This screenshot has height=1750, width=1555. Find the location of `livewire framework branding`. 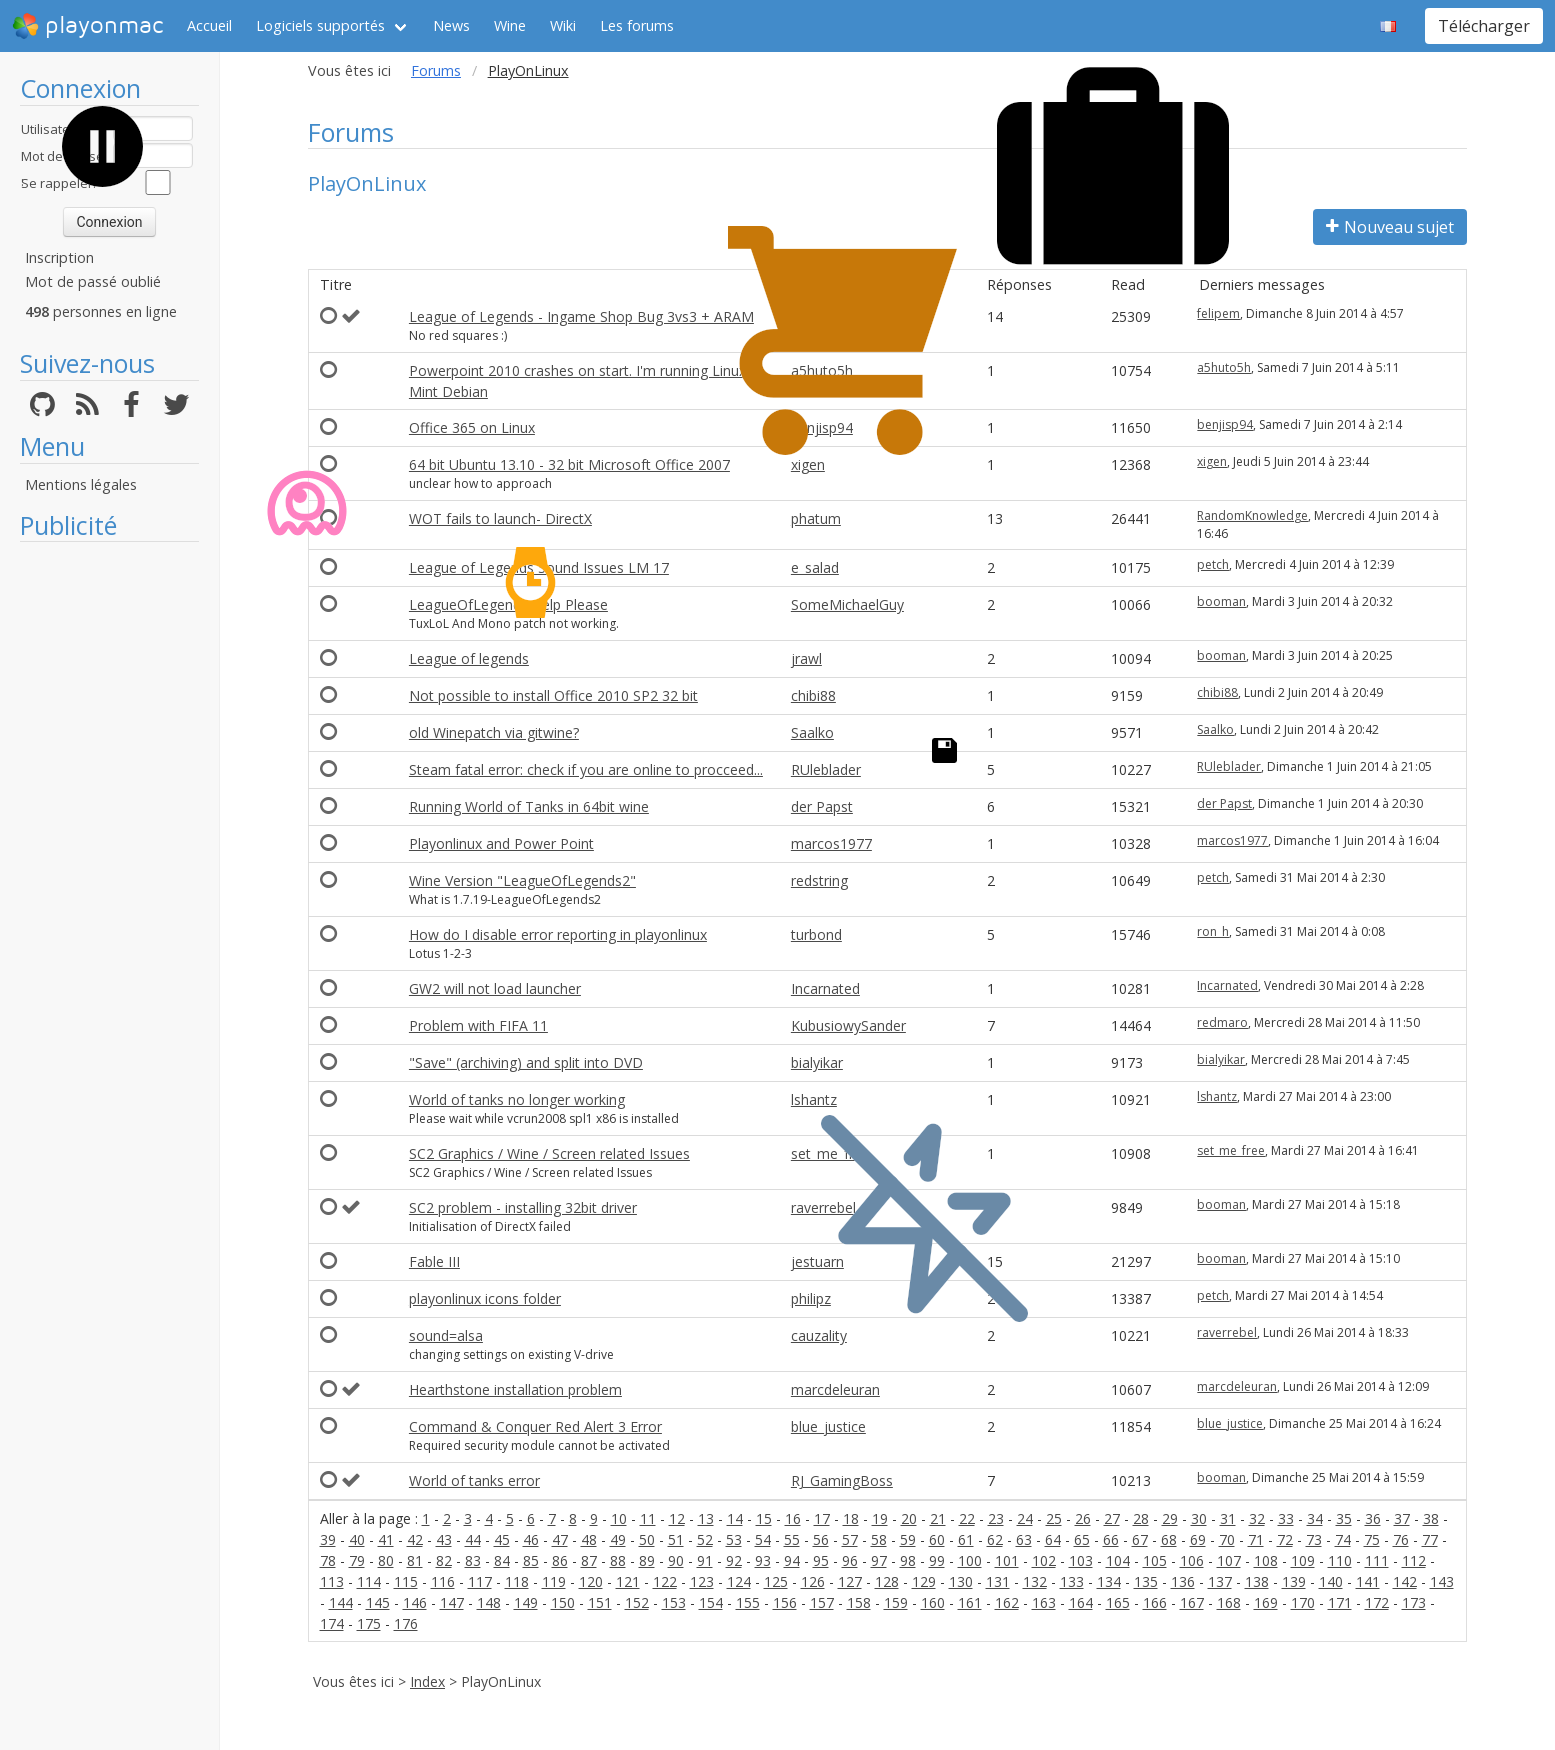

livewire framework branding is located at coordinates (307, 503).